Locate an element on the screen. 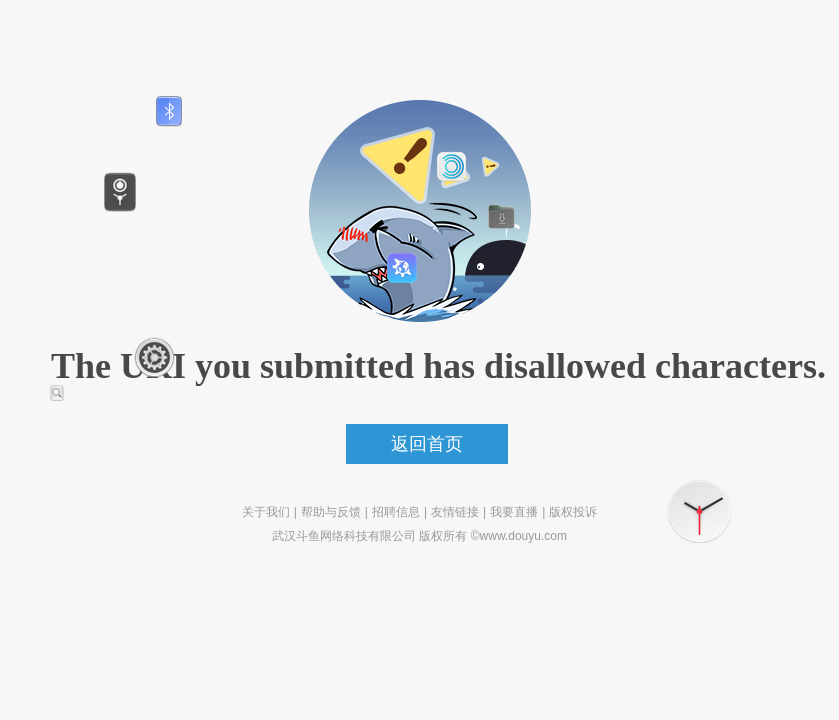 This screenshot has width=839, height=720. launch konqueror web browser is located at coordinates (402, 268).